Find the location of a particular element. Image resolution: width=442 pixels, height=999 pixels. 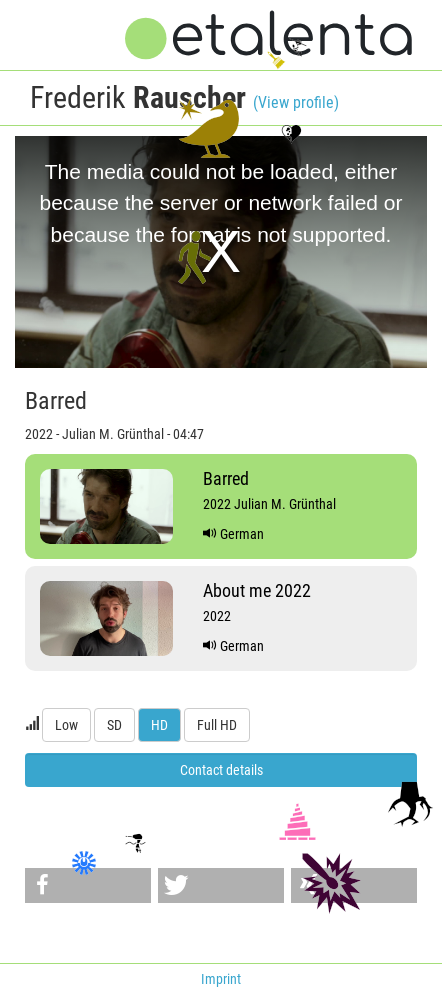

view root system or underground elements is located at coordinates (410, 804).